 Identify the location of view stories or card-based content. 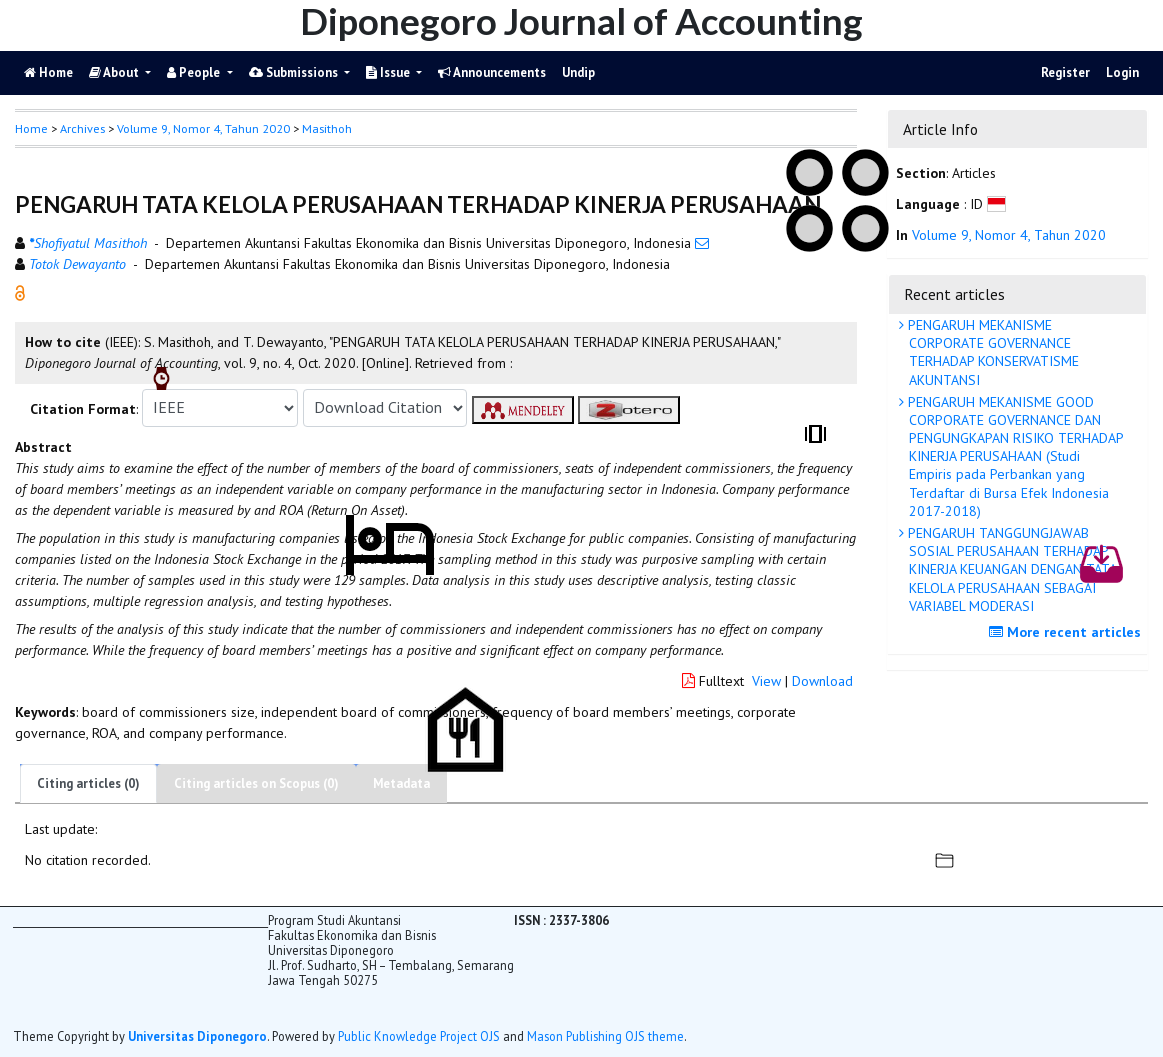
(815, 434).